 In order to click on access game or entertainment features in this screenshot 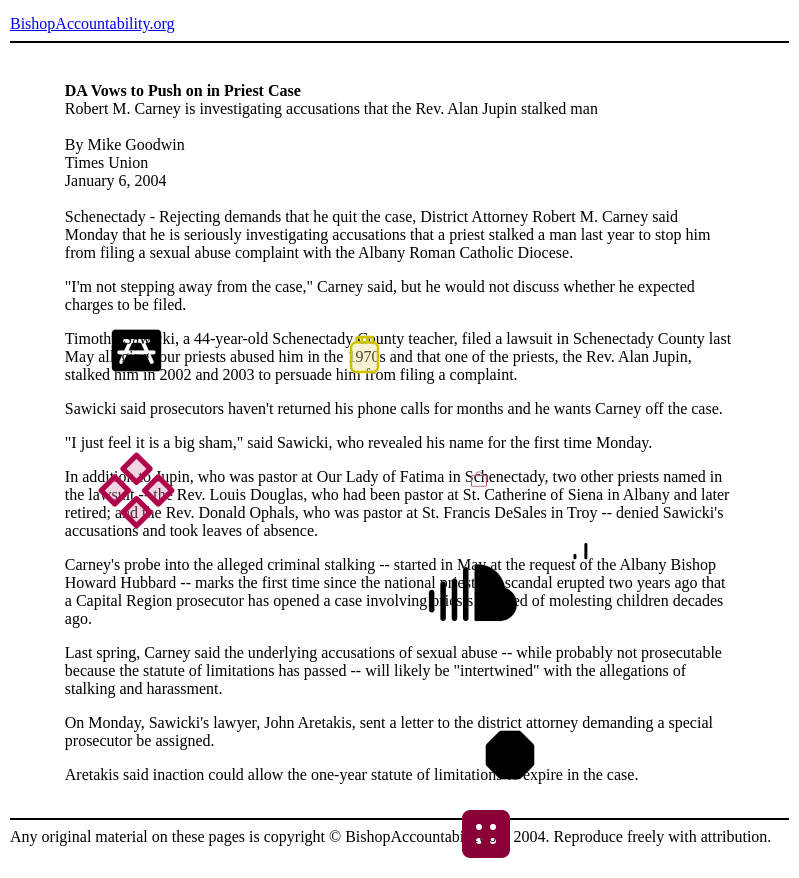, I will do `click(136, 490)`.